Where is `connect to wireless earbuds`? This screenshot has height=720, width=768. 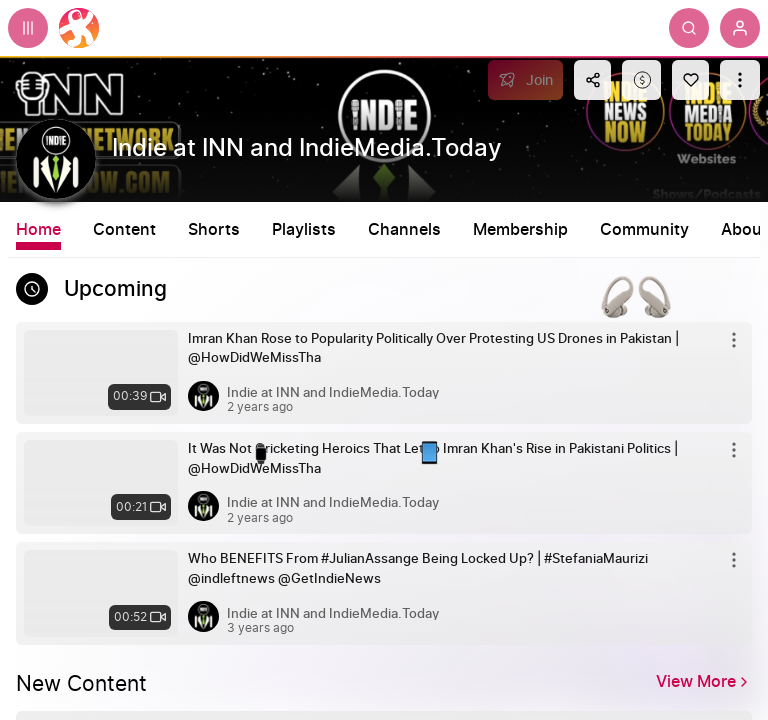
connect to wireless earbuds is located at coordinates (636, 300).